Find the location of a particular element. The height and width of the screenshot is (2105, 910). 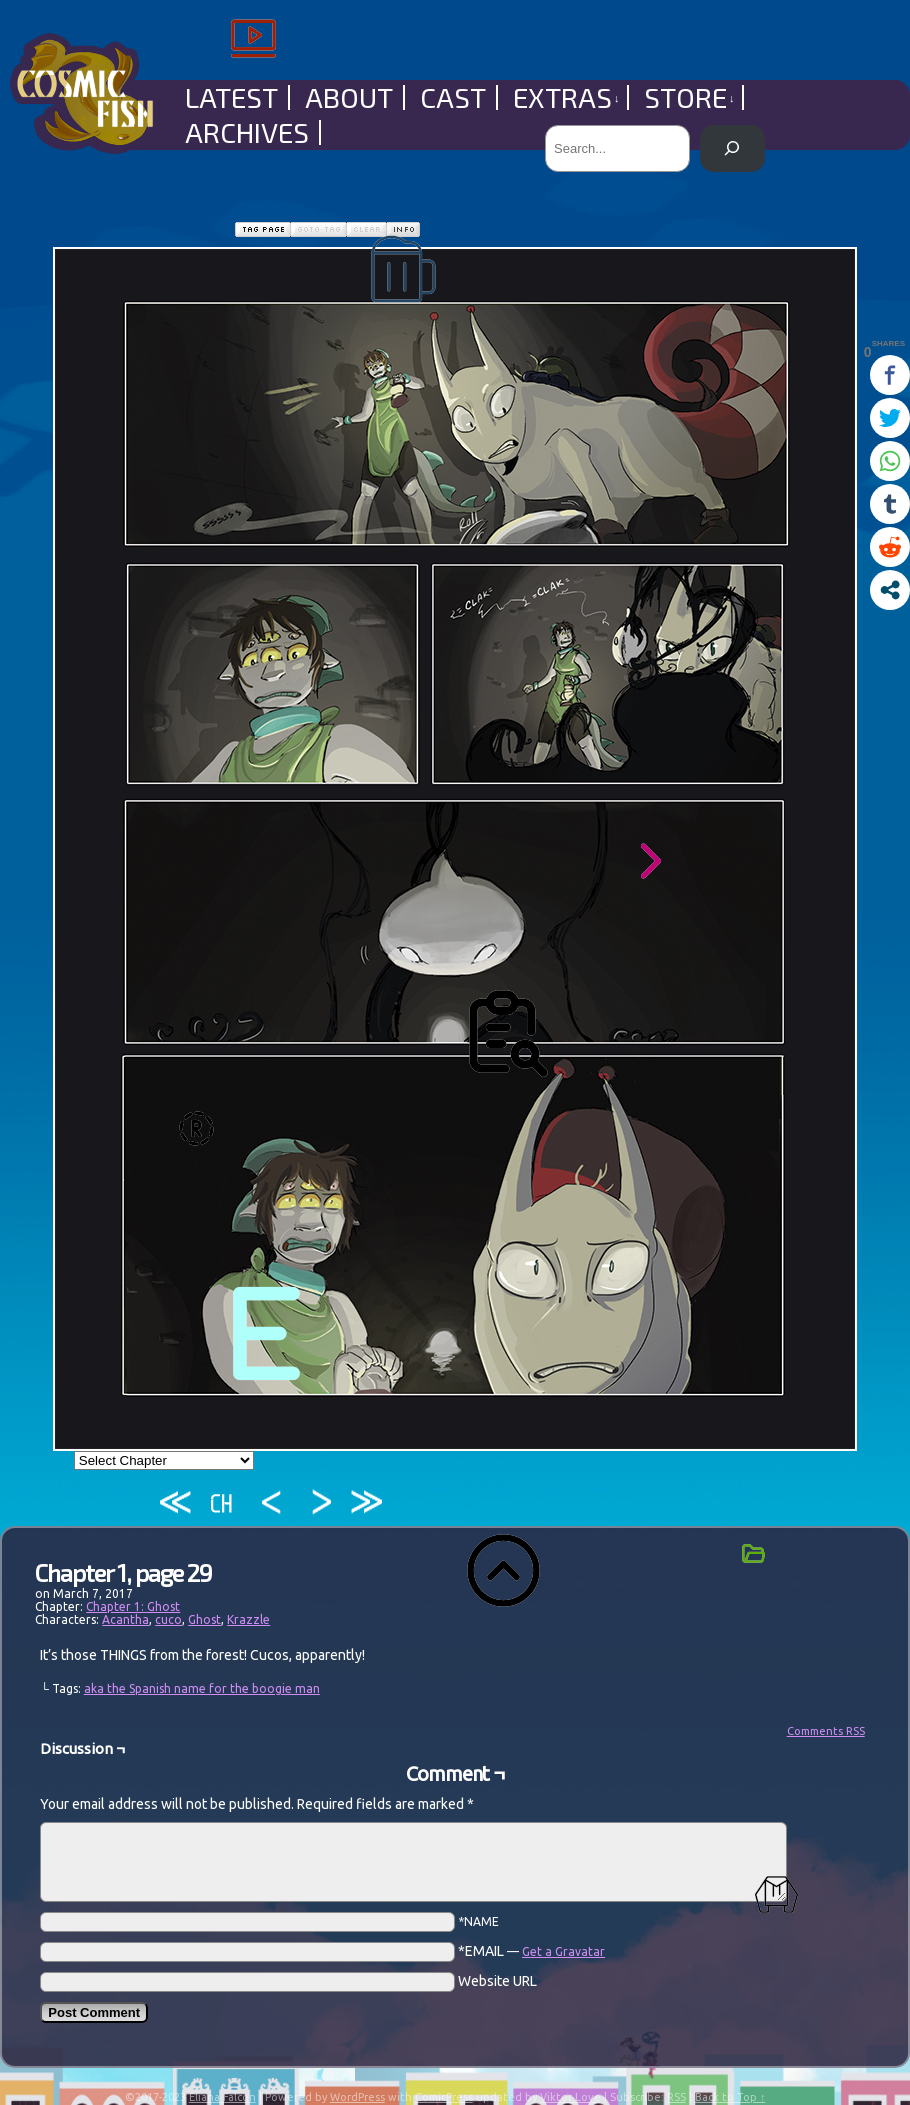

browse nearby bars or pubs is located at coordinates (399, 271).